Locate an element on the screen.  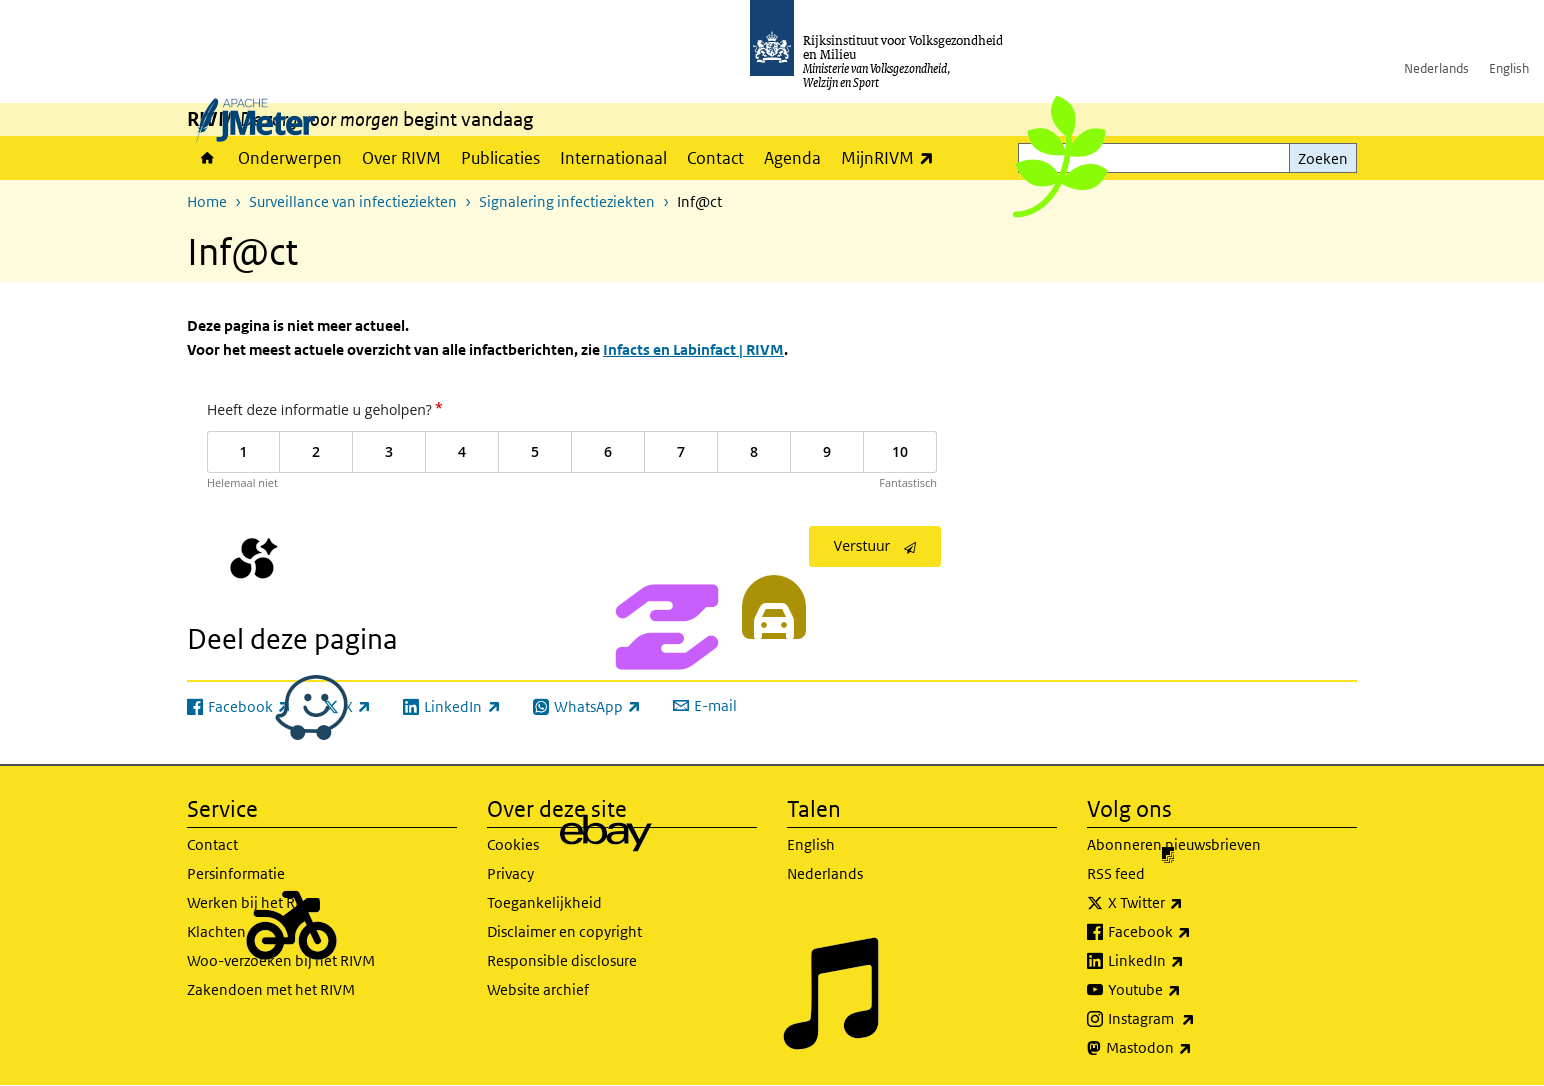
apache jmeter application logo is located at coordinates (255, 120).